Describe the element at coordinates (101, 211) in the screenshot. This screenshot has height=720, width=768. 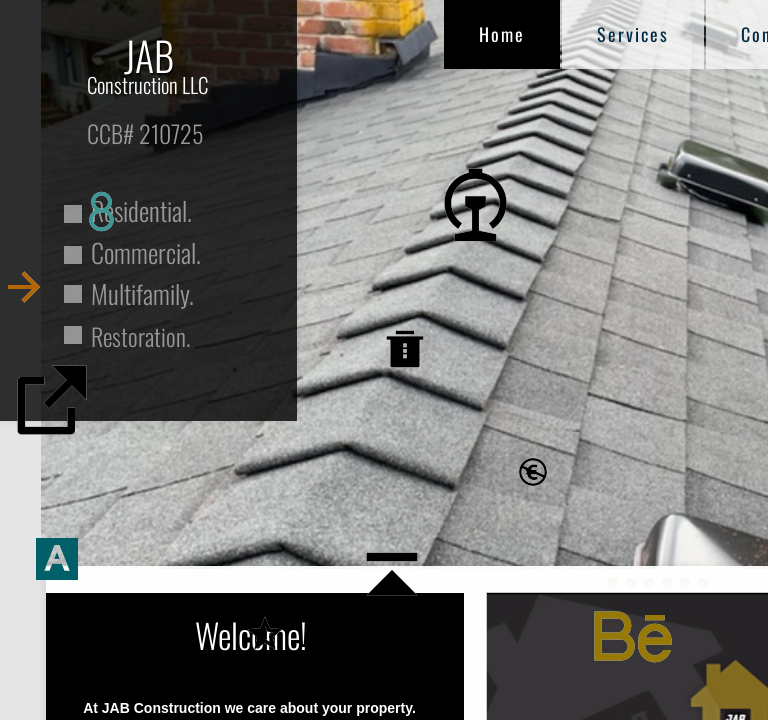
I see `indicates item number 8 in a list or sequence` at that location.